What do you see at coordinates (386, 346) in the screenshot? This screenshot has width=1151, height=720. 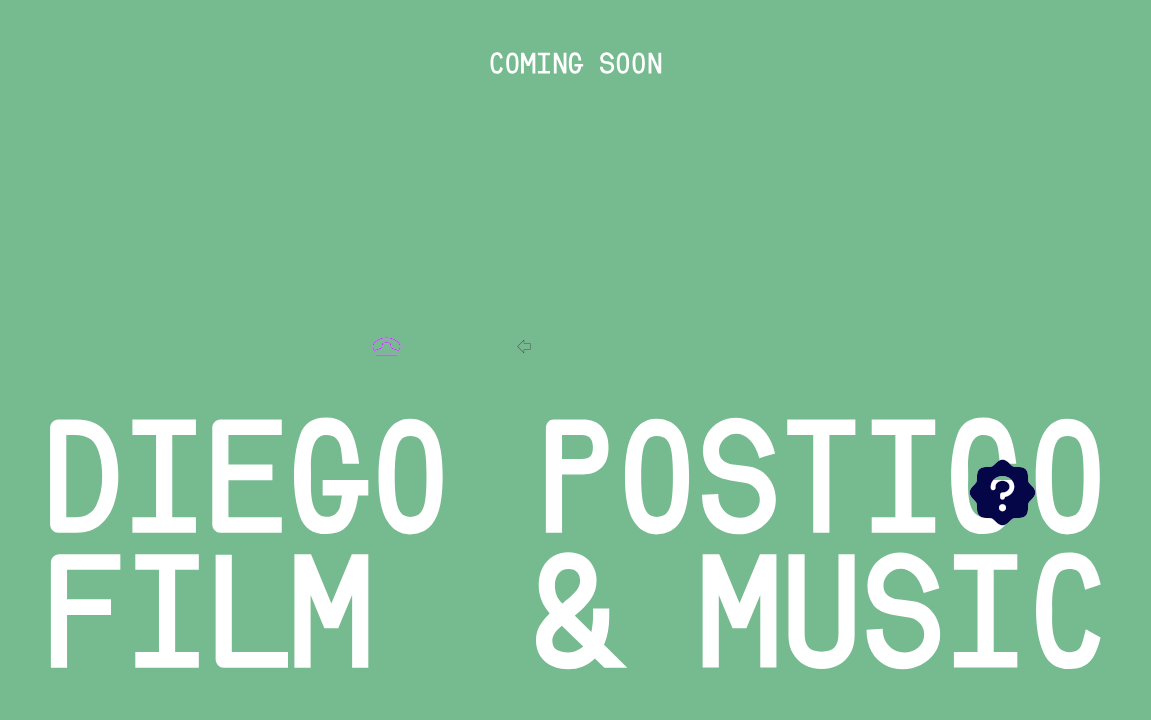 I see `end the current call` at bounding box center [386, 346].